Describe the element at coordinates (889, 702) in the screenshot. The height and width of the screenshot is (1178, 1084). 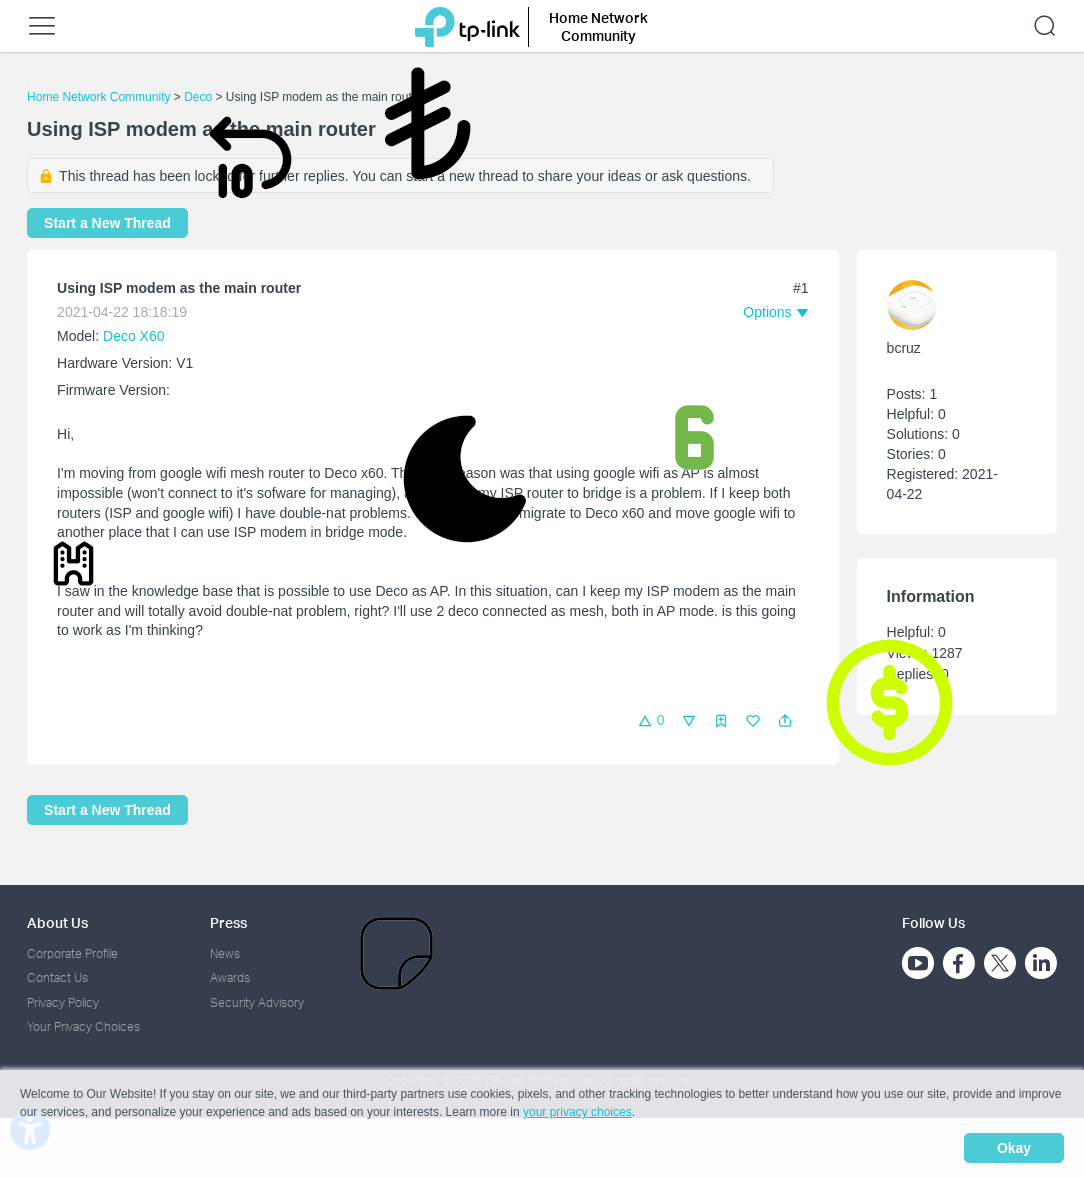
I see `indicates a paid or premium feature` at that location.